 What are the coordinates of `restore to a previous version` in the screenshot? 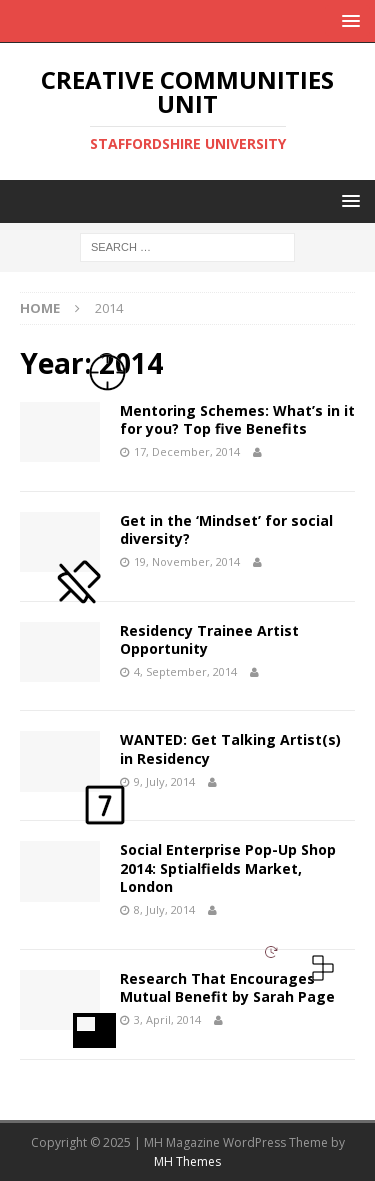 It's located at (271, 952).